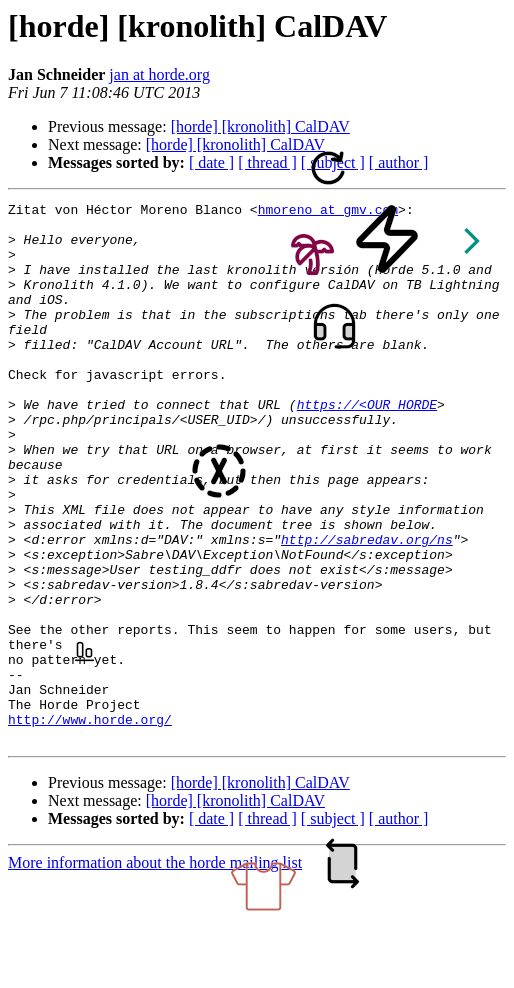  What do you see at coordinates (219, 471) in the screenshot?
I see `cancel or remove a pending action` at bounding box center [219, 471].